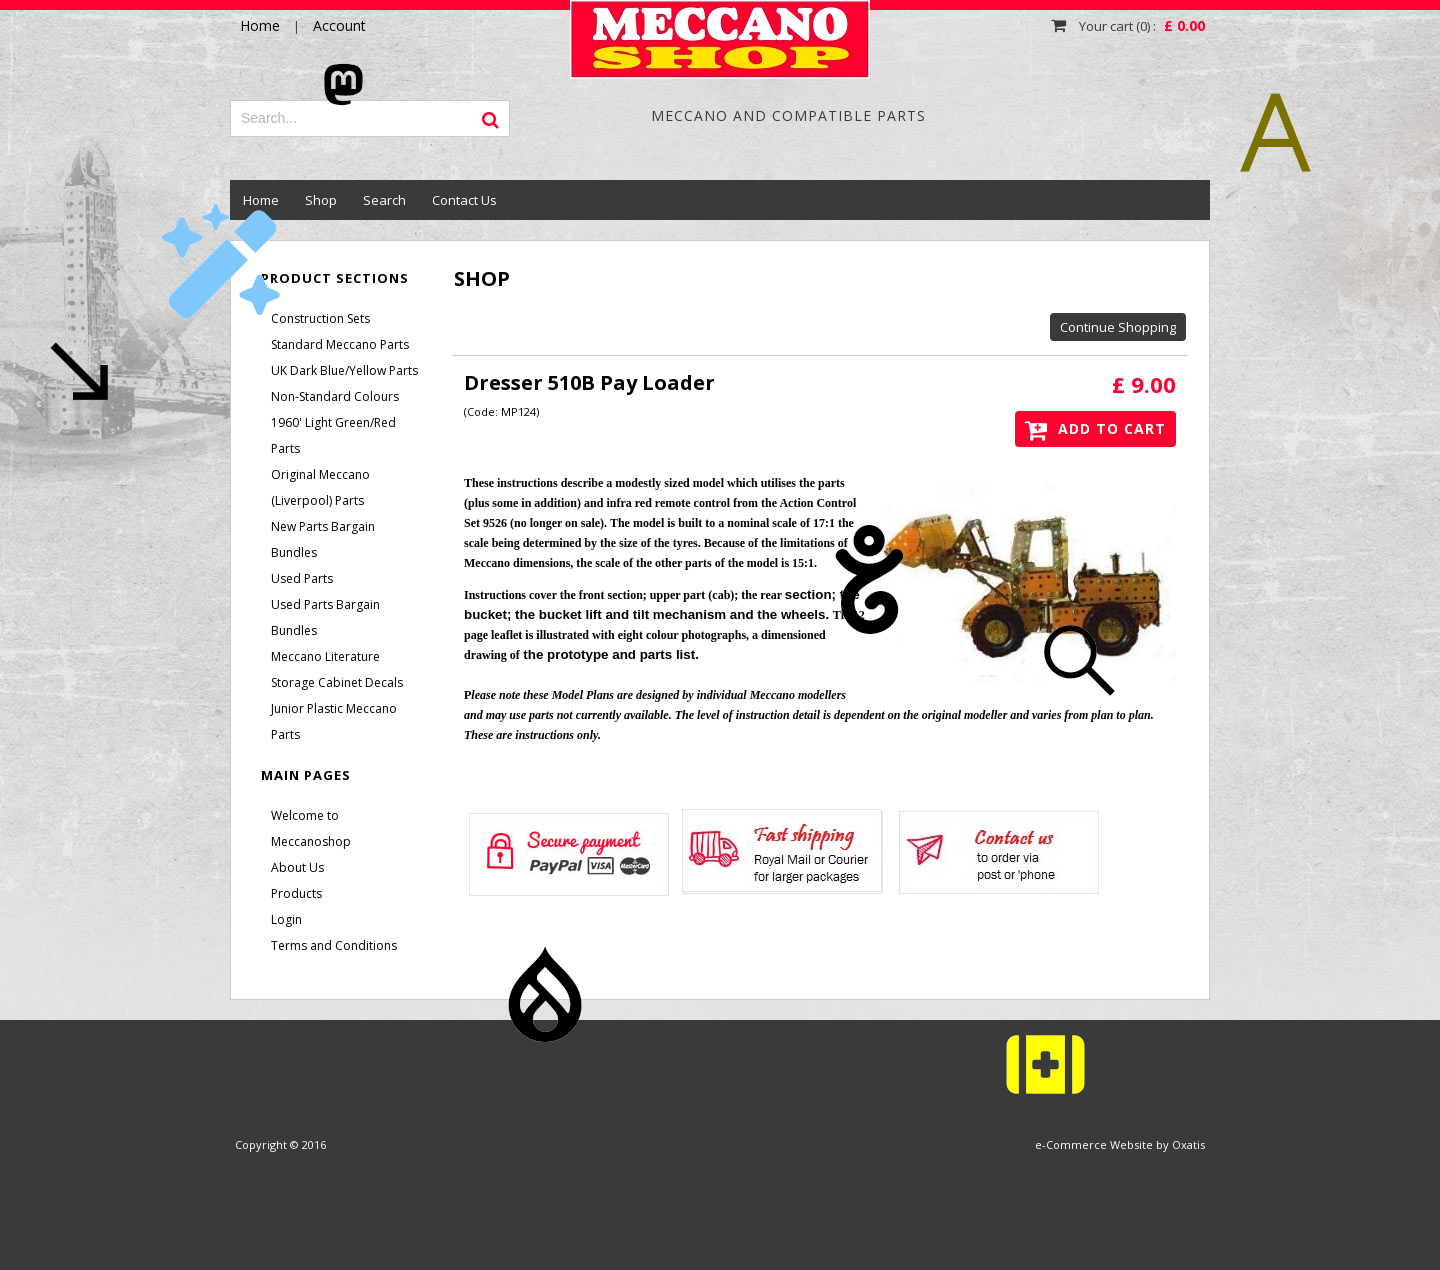 The width and height of the screenshot is (1440, 1270). Describe the element at coordinates (1275, 130) in the screenshot. I see `change the font family in a text editor` at that location.